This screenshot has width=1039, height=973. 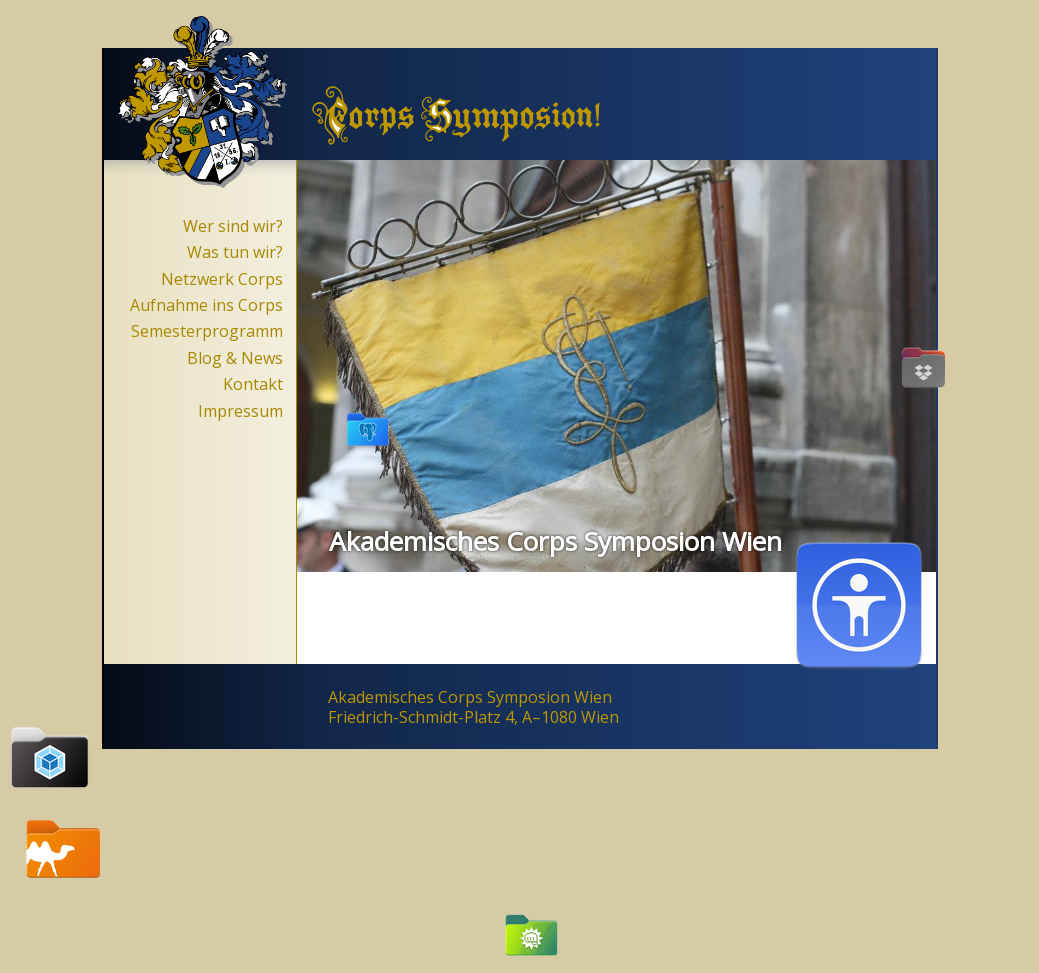 I want to click on access accessibility settings, so click(x=859, y=605).